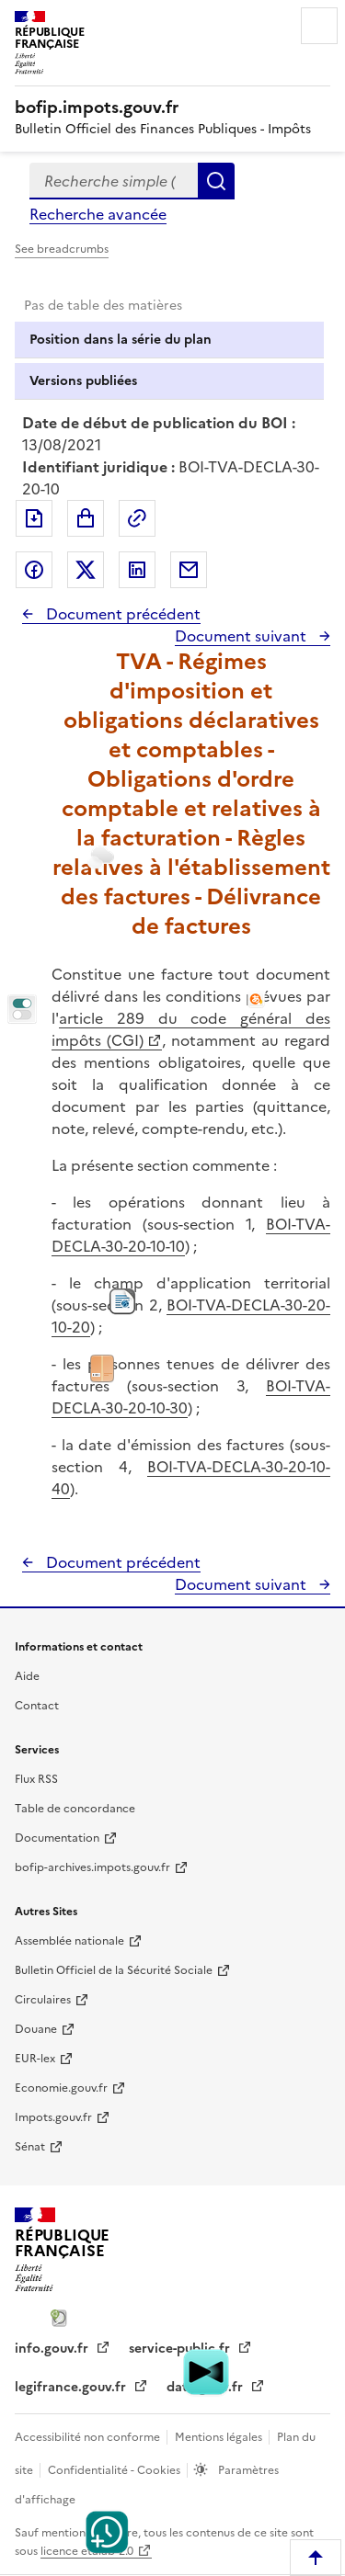 The image size is (345, 2576). I want to click on add a new timer or time entry, so click(107, 2532).